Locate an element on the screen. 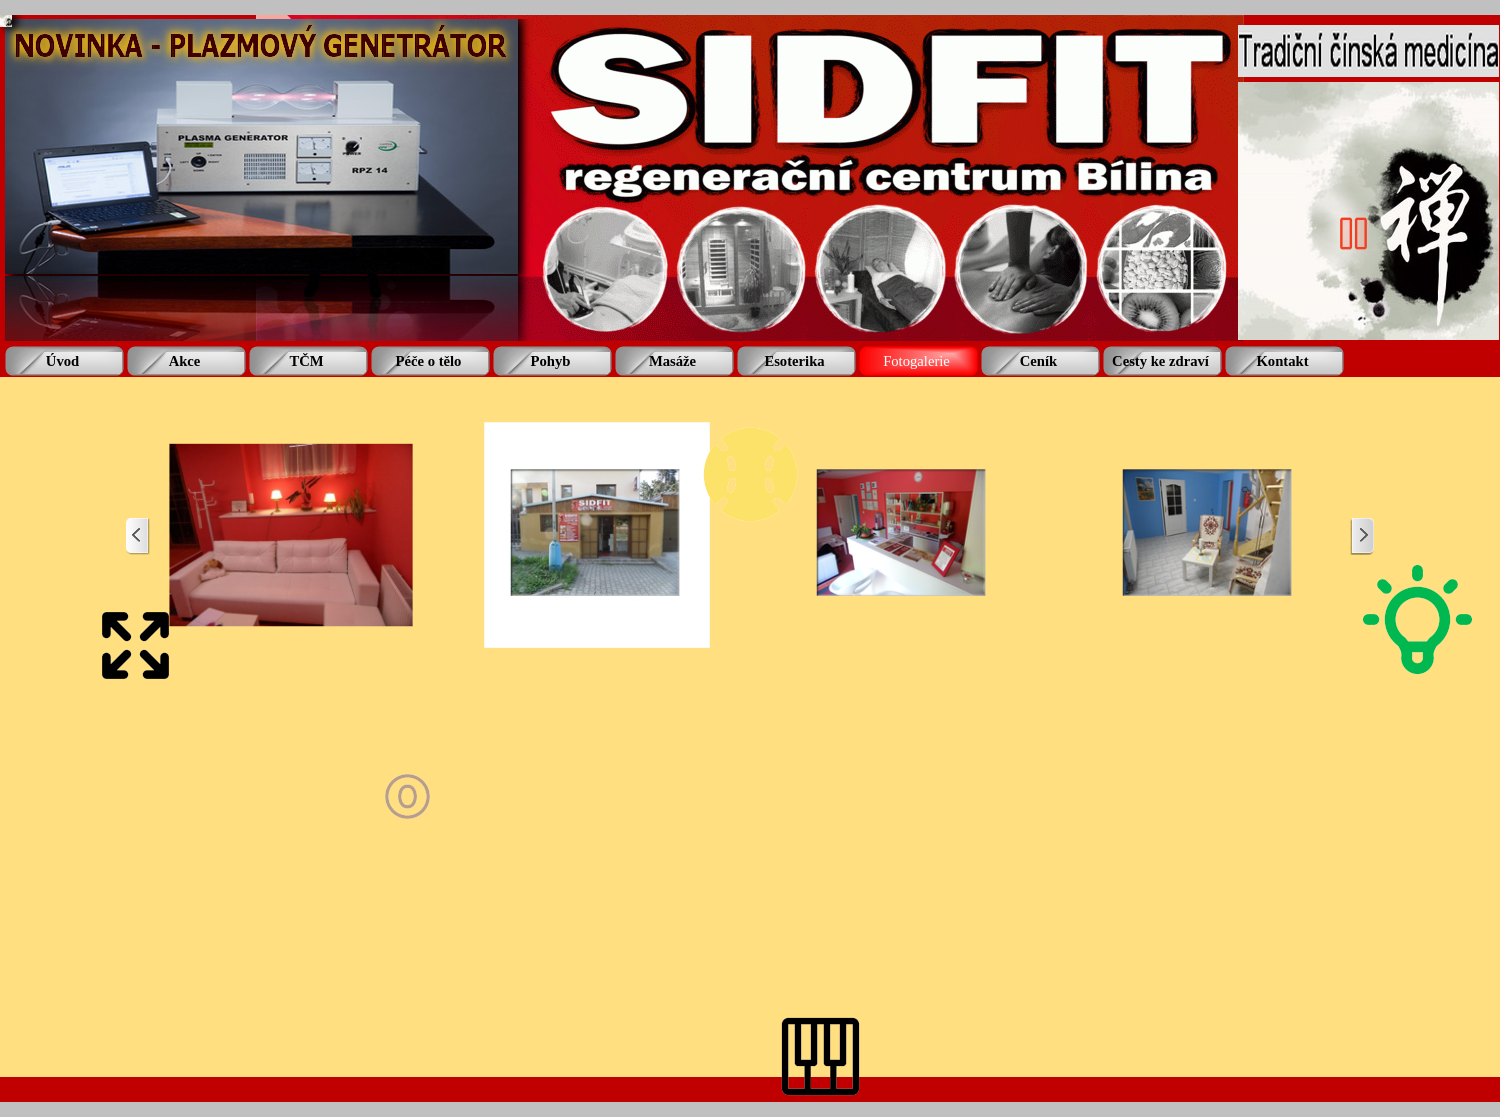 The height and width of the screenshot is (1117, 1500). expand to fullscreen mode is located at coordinates (135, 645).